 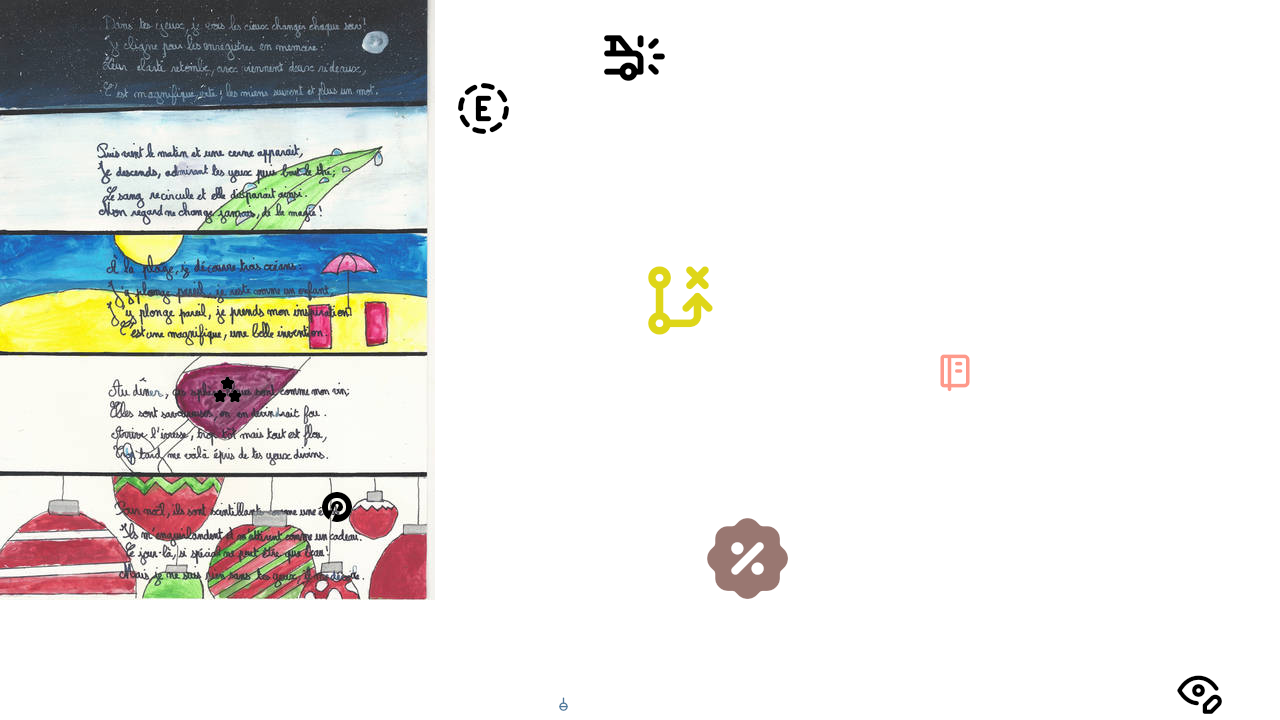 I want to click on report a vehicle accident, so click(x=634, y=56).